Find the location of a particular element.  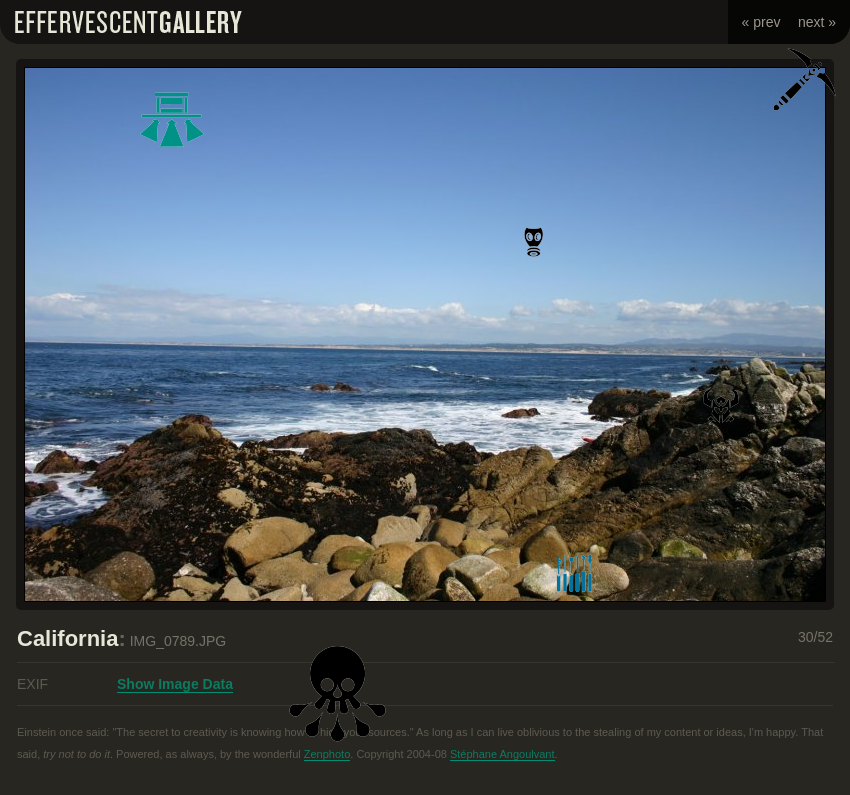

select warrior or tank character class is located at coordinates (721, 406).